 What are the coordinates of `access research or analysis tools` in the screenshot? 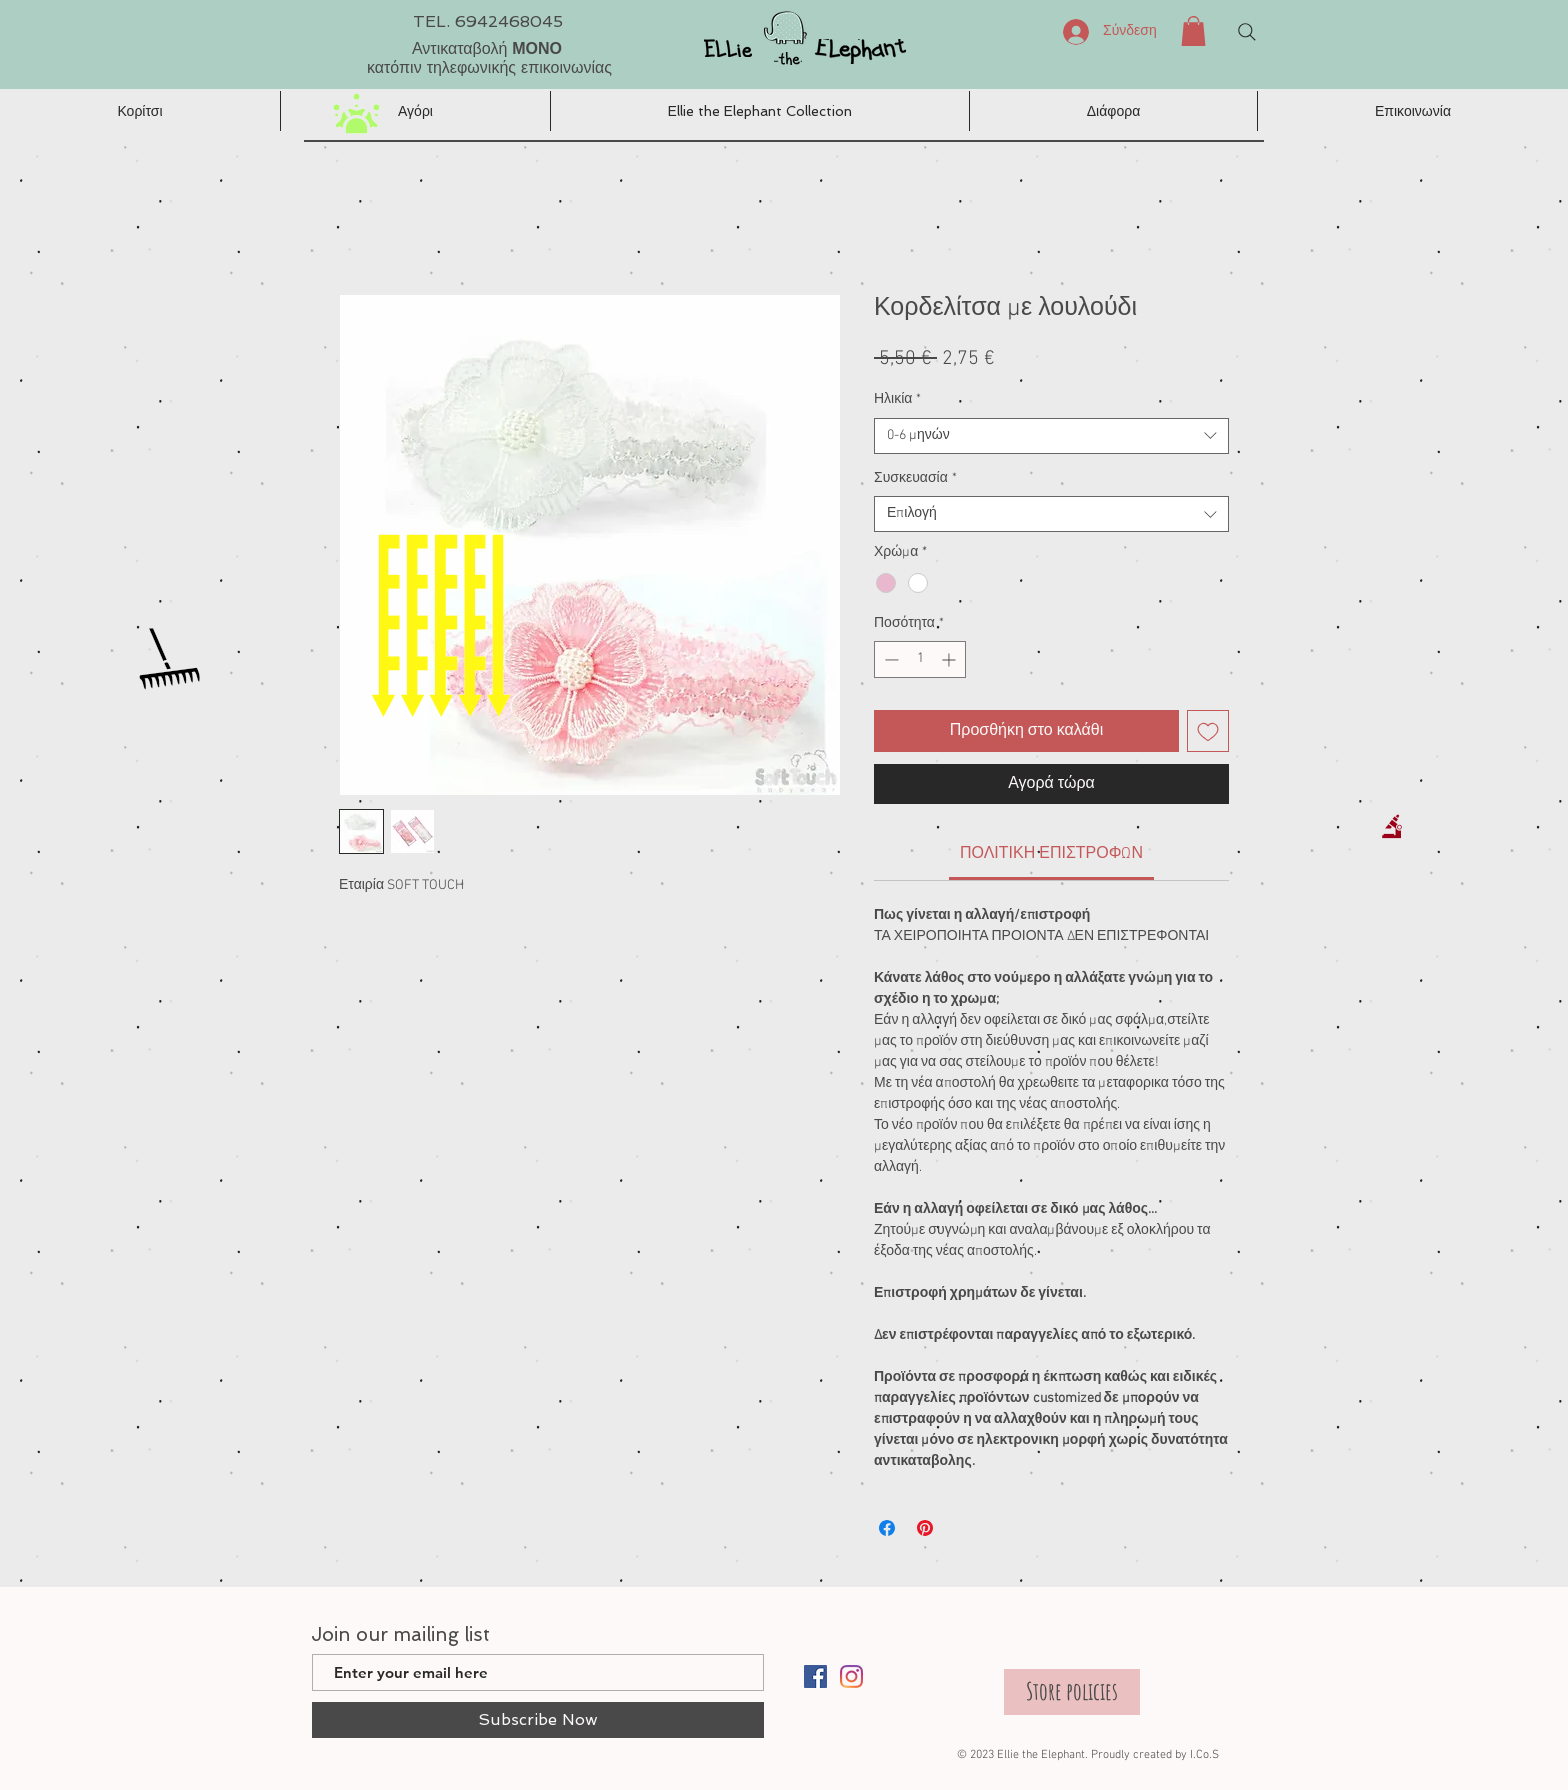 It's located at (1392, 826).